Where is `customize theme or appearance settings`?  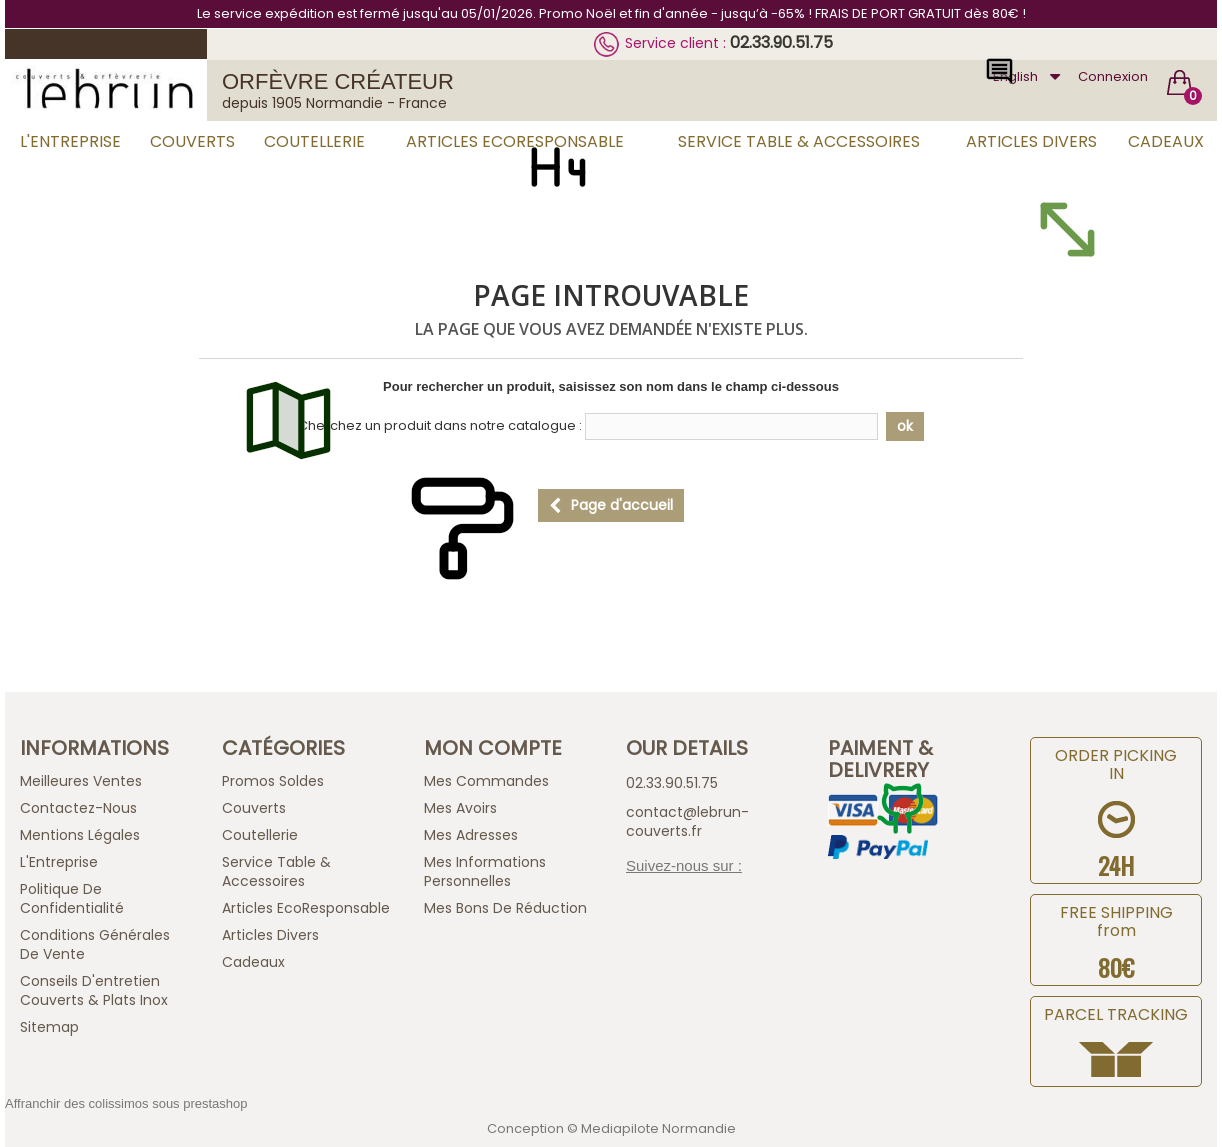
customize theme or appearance settings is located at coordinates (462, 528).